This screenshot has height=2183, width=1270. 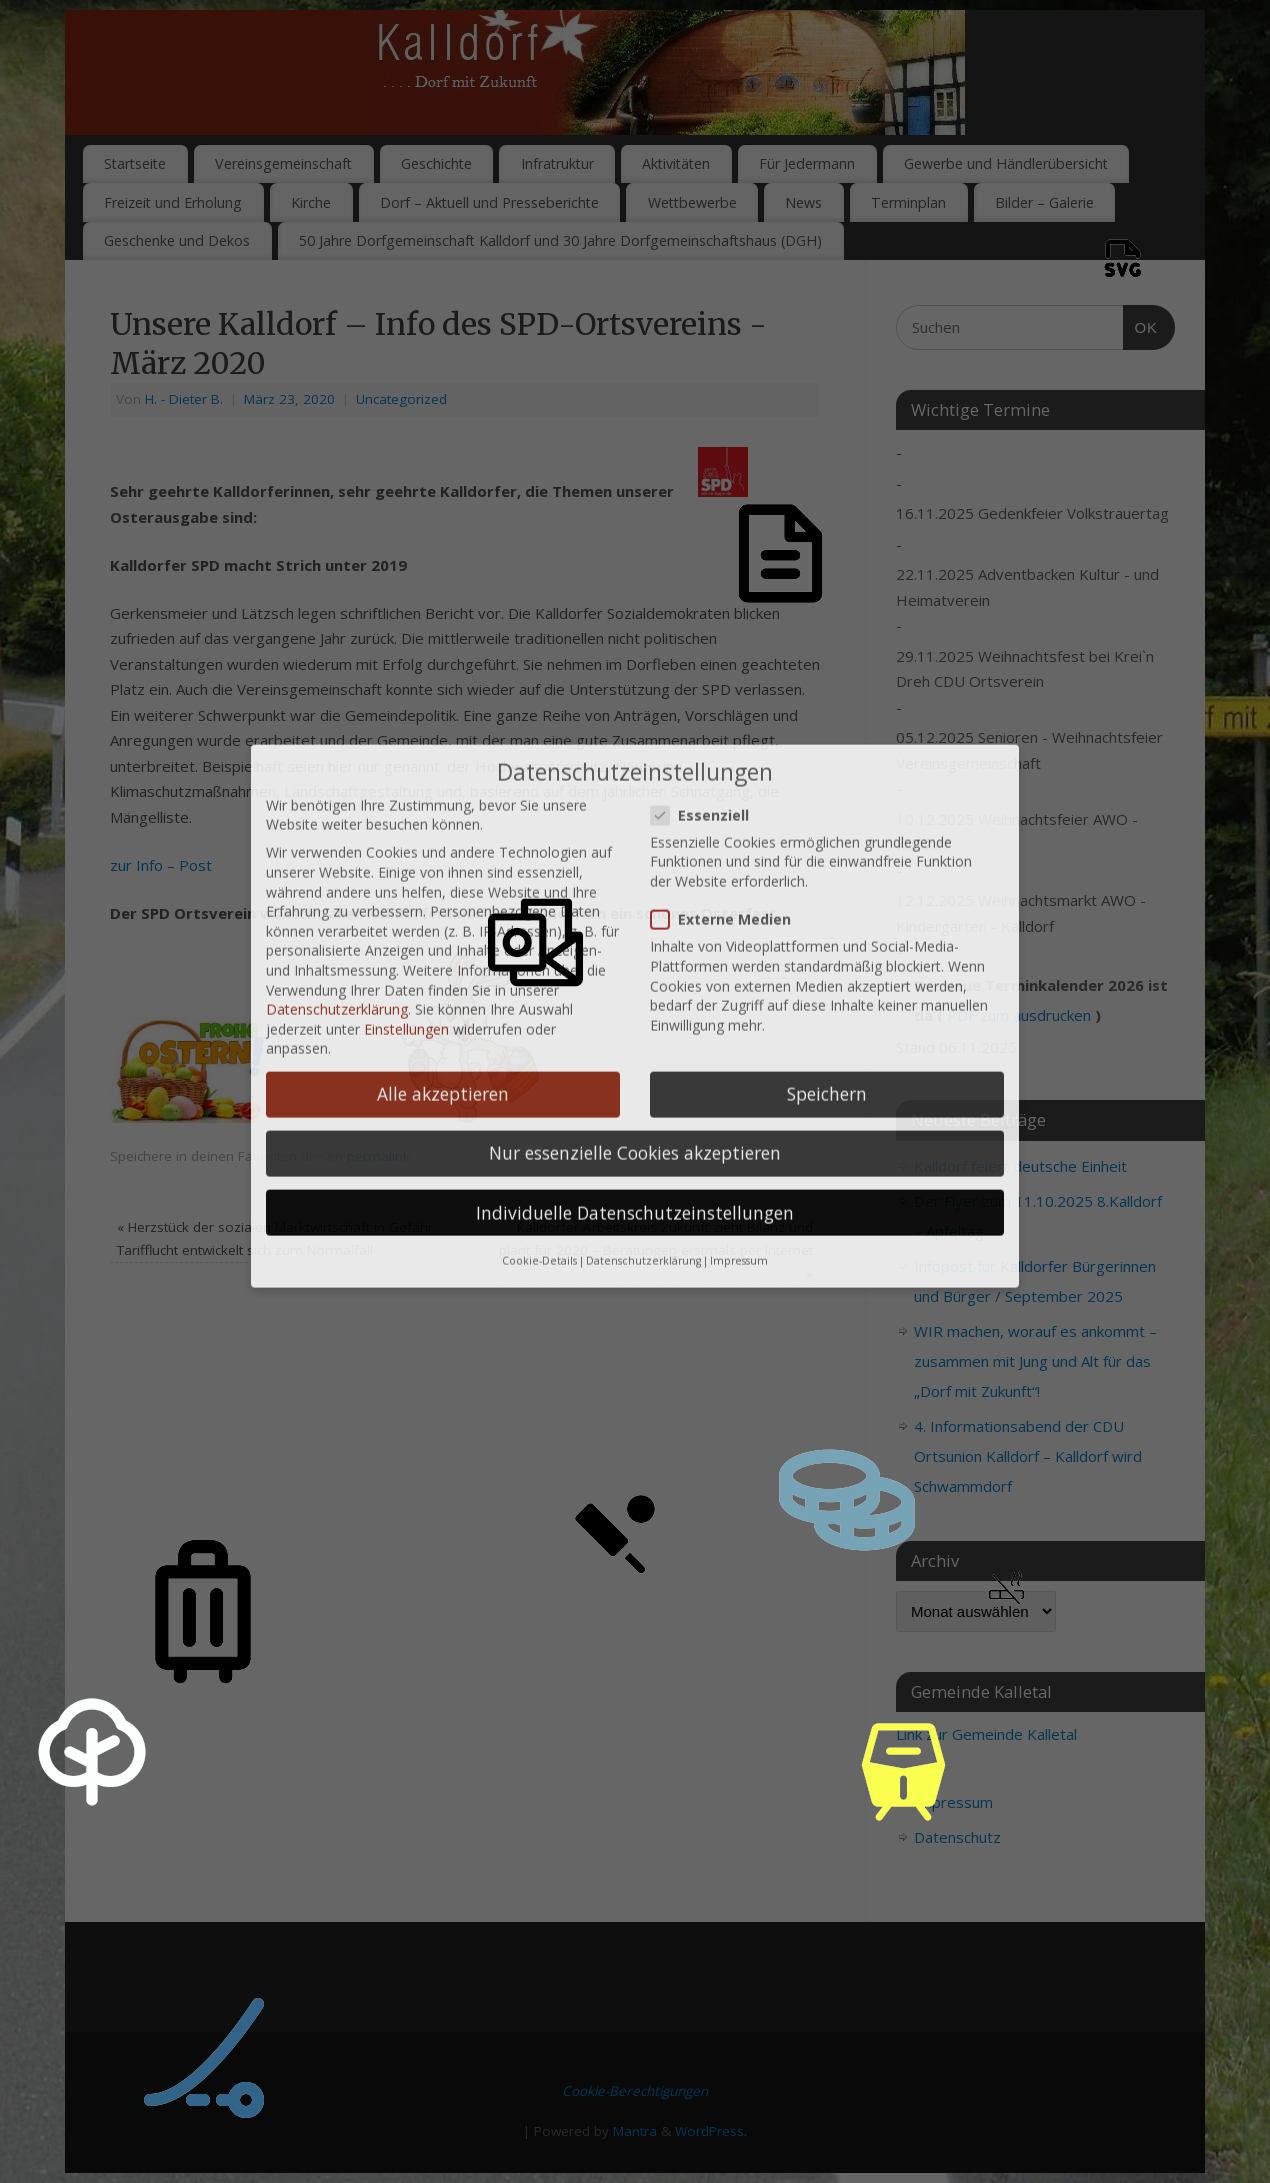 I want to click on view your coin balance or currency, so click(x=847, y=1500).